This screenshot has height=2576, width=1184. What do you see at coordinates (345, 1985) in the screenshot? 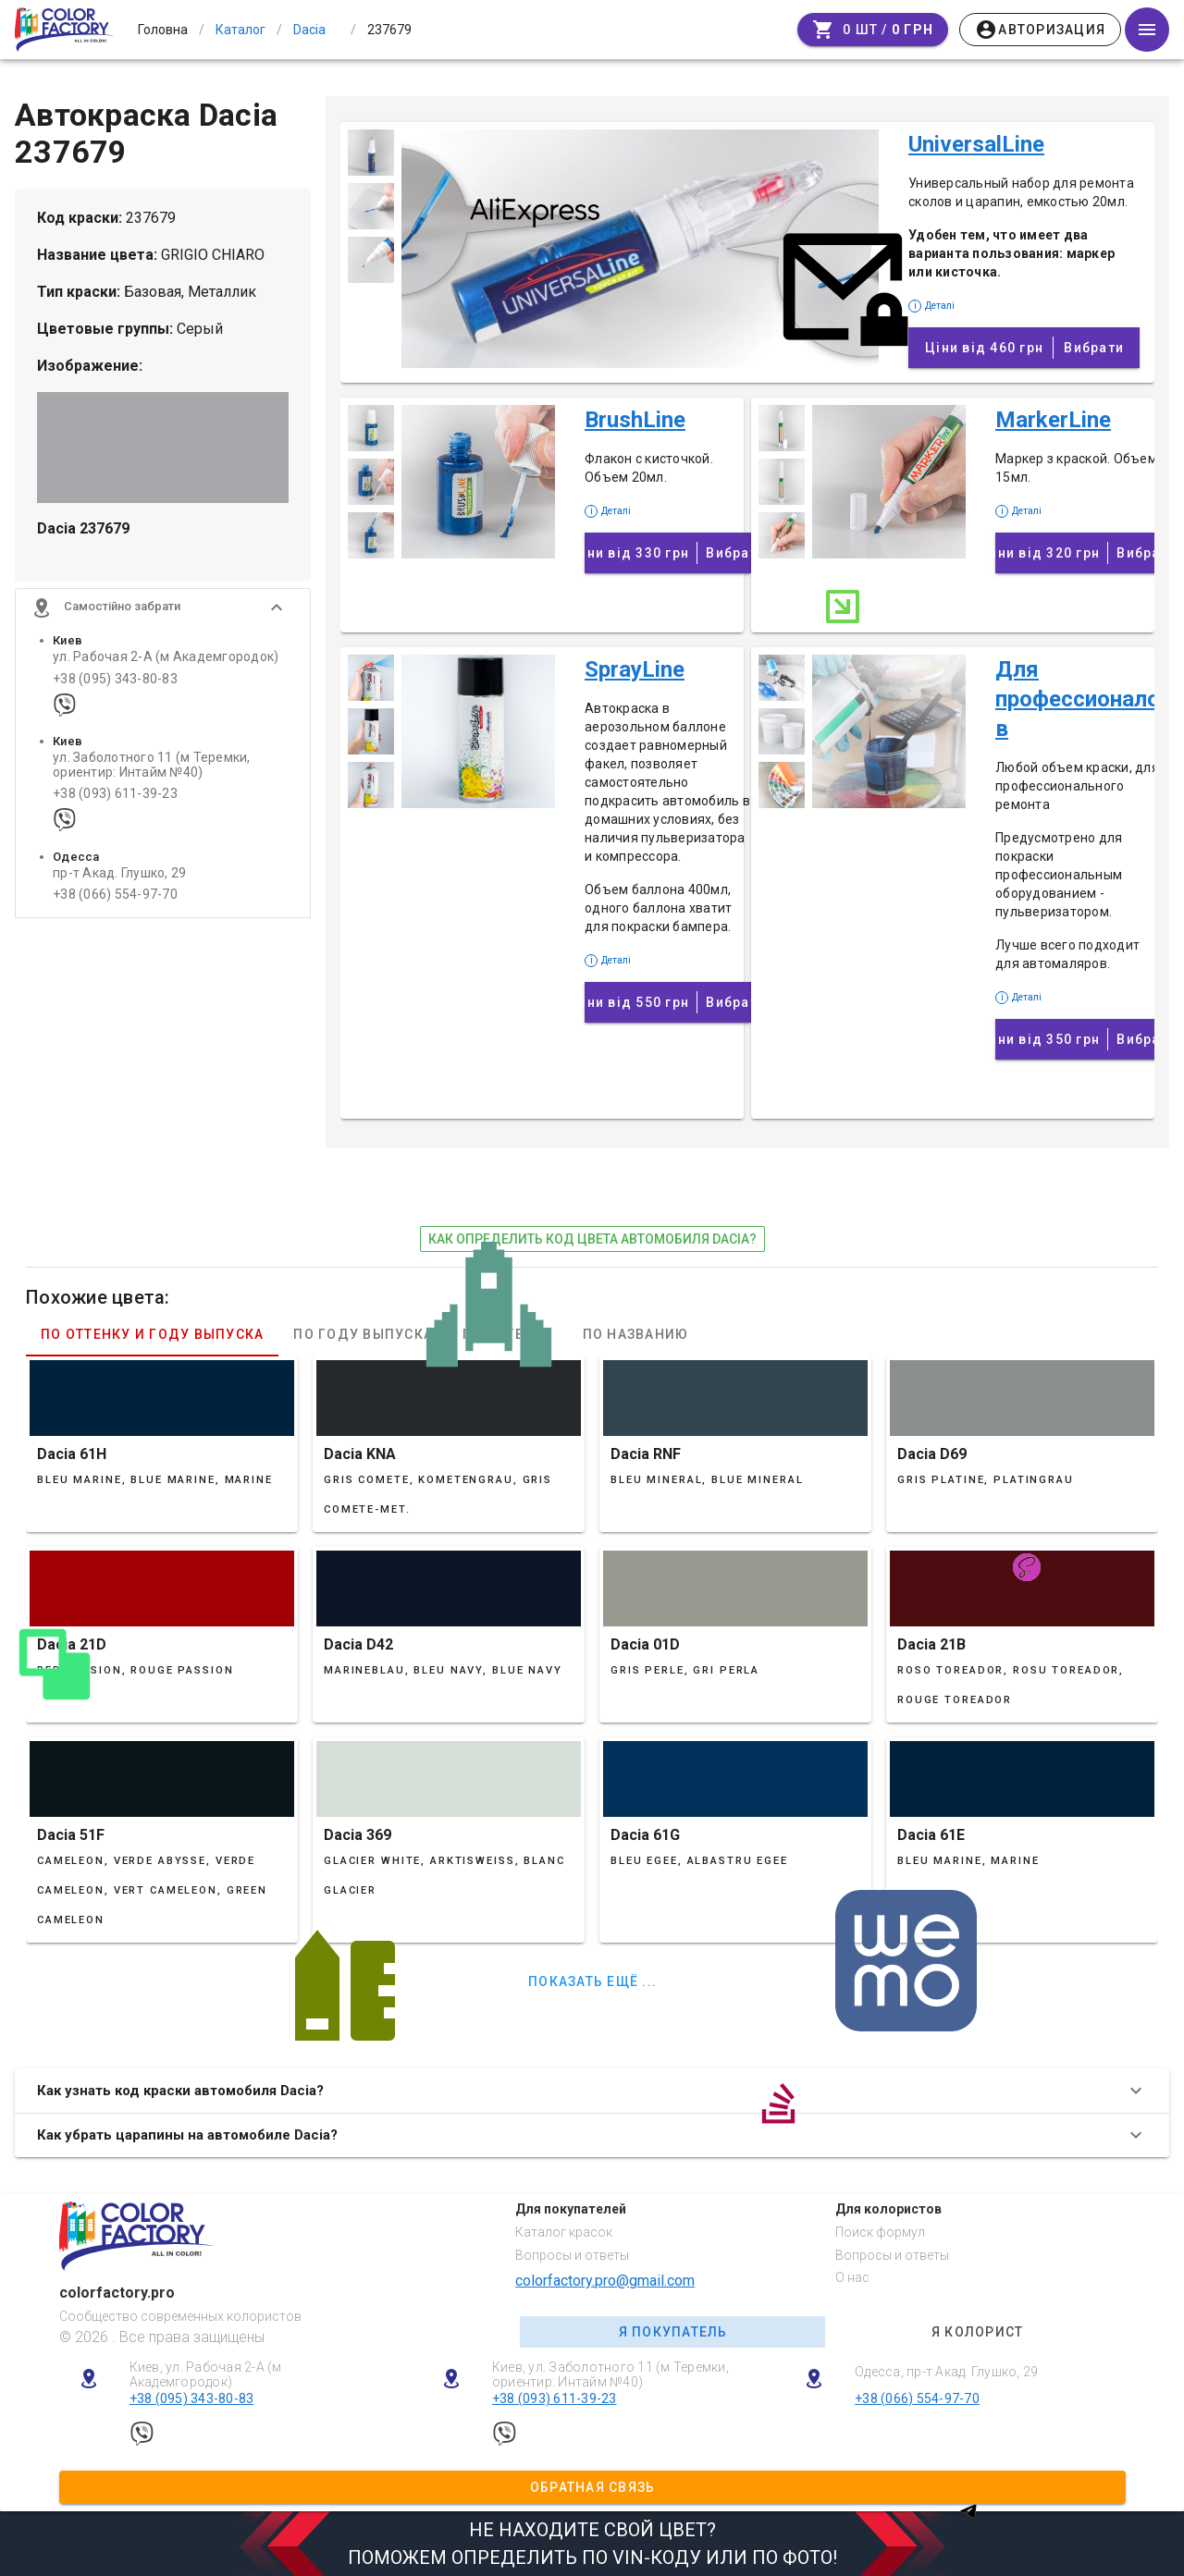
I see `access design or editing tools` at bounding box center [345, 1985].